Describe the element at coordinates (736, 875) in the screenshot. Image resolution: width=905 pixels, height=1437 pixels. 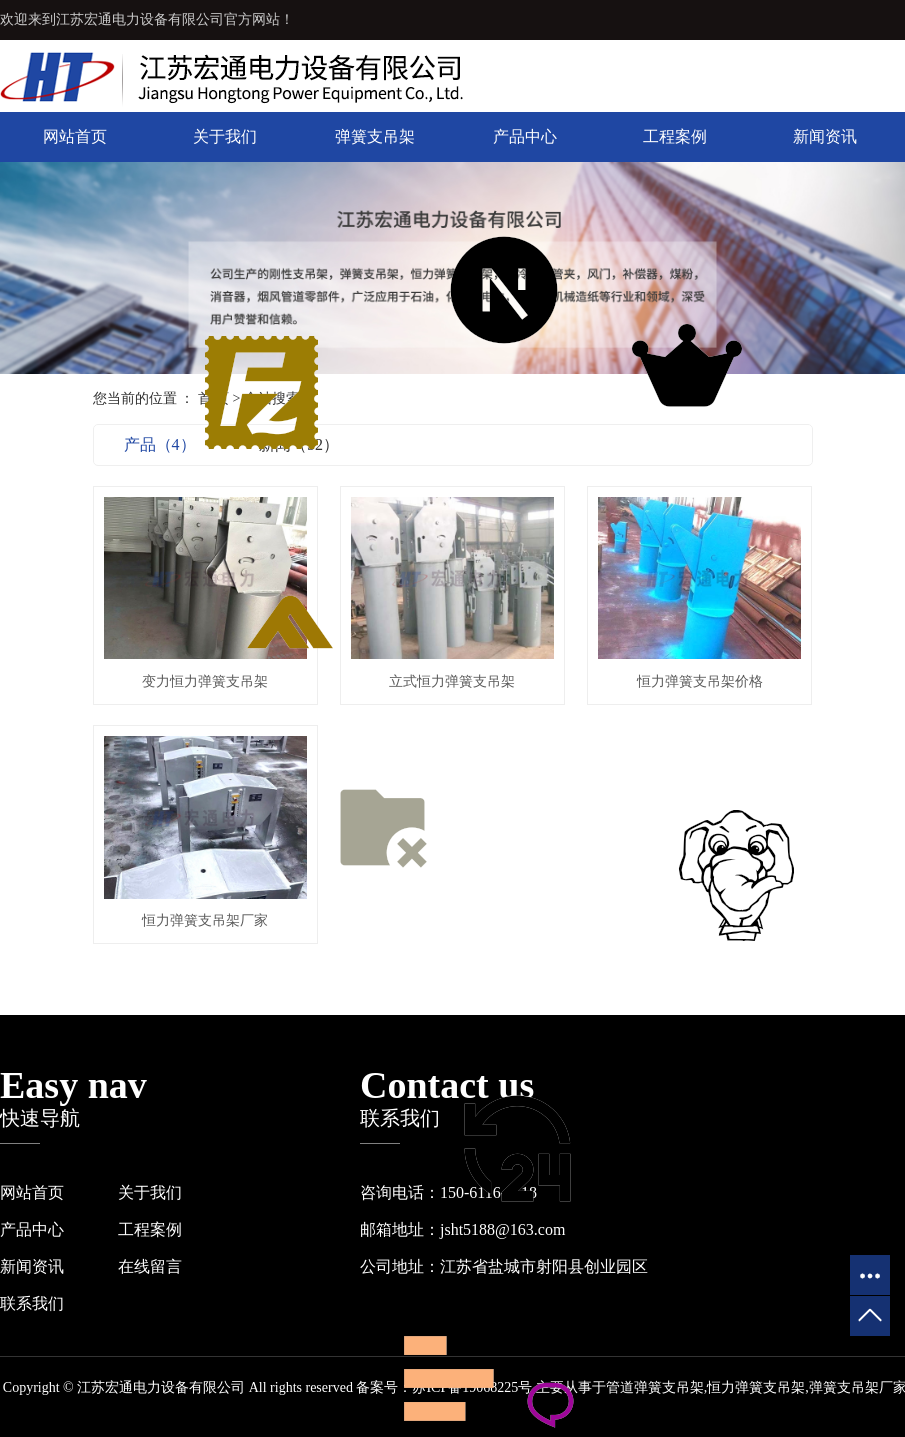
I see `packagist logo - php package repository` at that location.